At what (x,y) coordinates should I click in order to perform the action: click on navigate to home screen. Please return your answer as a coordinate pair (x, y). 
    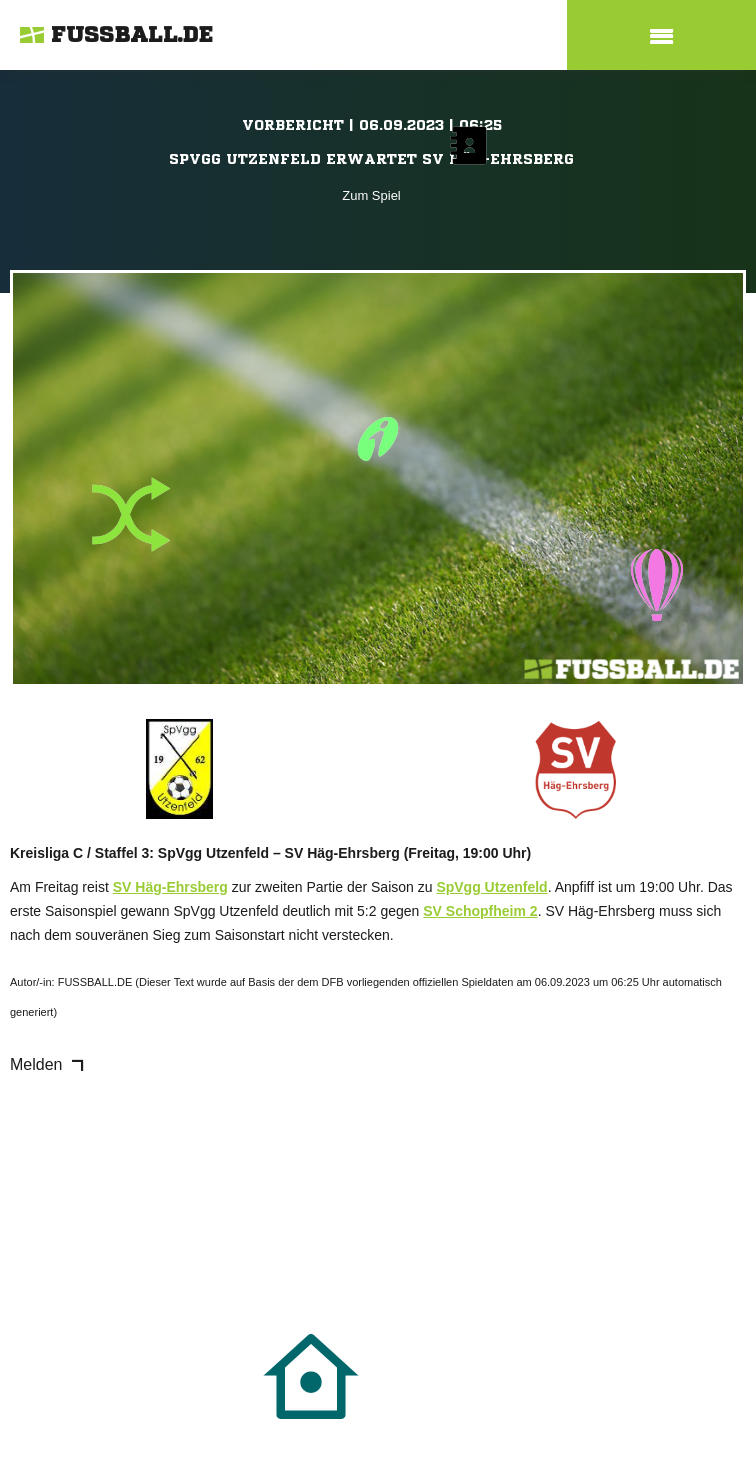
    Looking at the image, I should click on (311, 1380).